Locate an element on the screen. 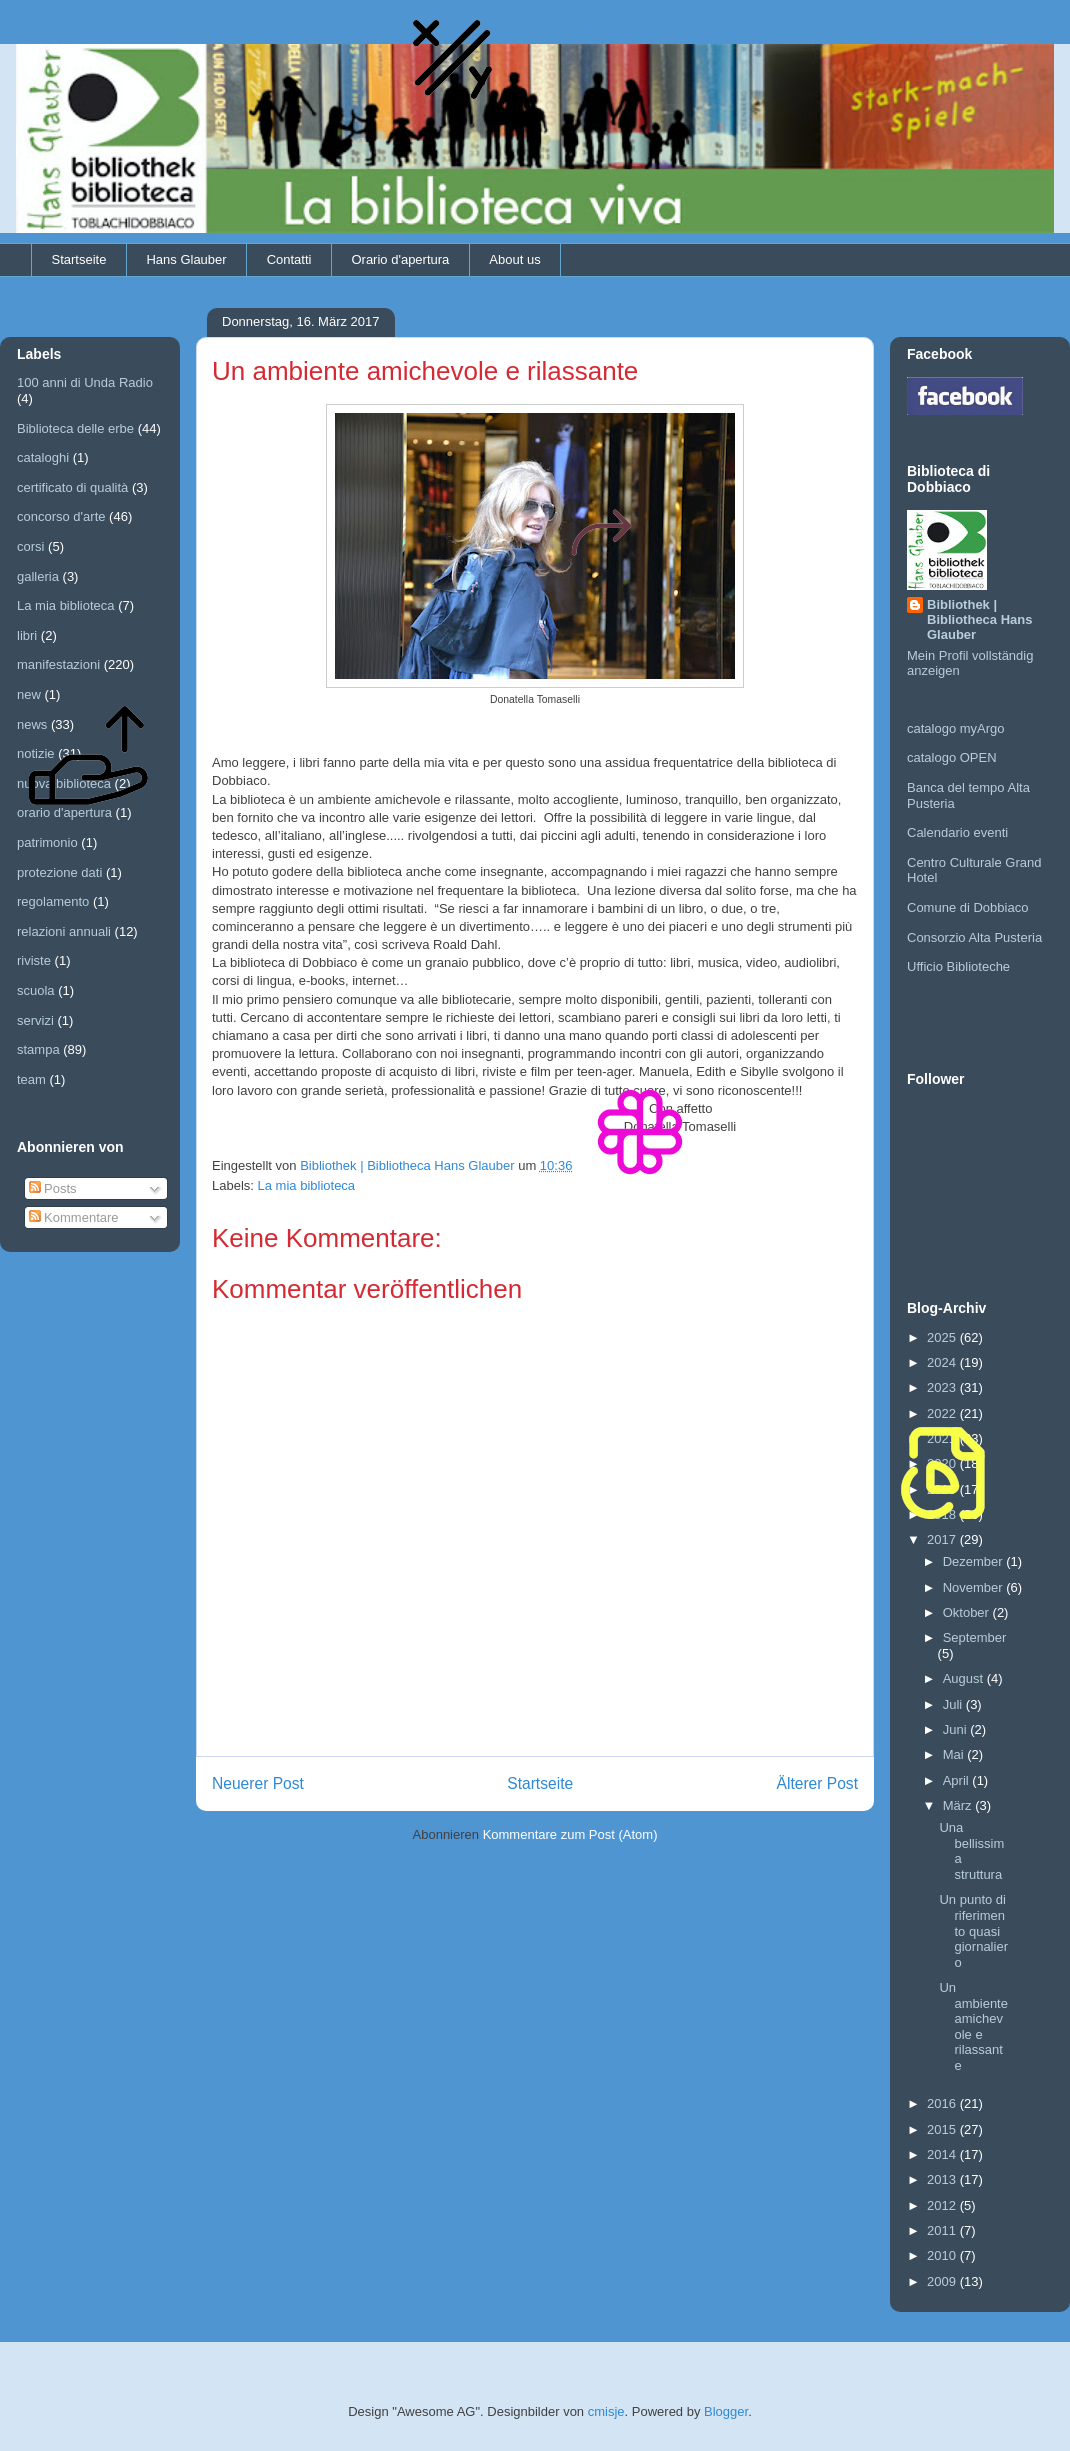 This screenshot has height=2451, width=1070. perform floor division operation (x ÷ y rounded down) is located at coordinates (452, 59).